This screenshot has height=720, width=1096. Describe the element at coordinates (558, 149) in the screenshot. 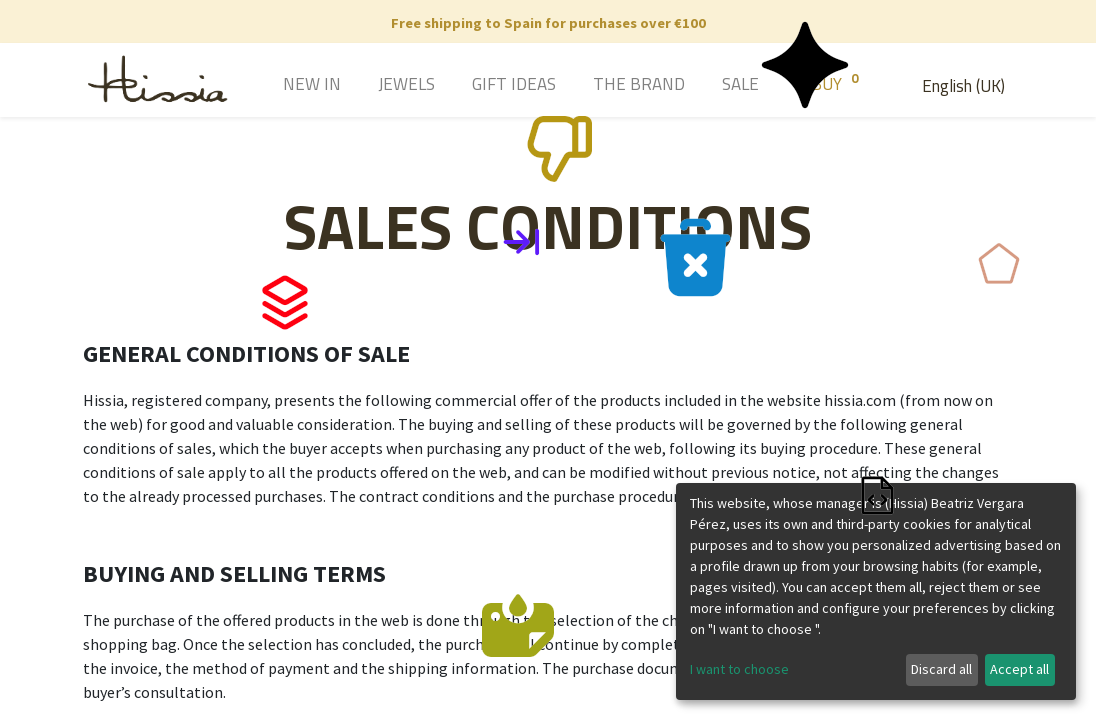

I see `dislike or downvote content` at that location.